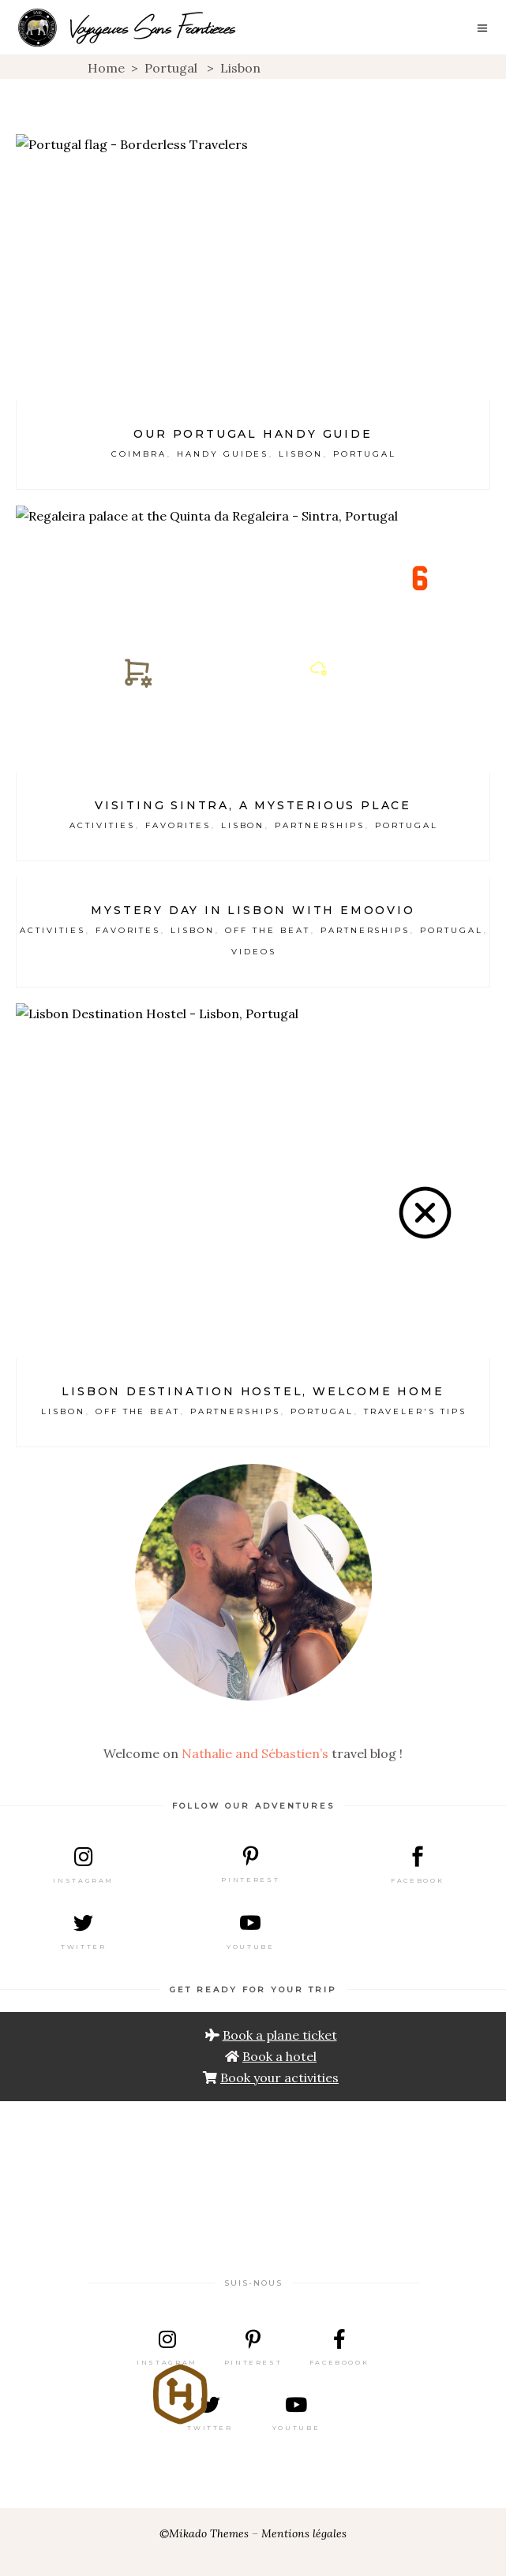 This screenshot has height=2576, width=506. I want to click on access cloud service settings, so click(318, 667).